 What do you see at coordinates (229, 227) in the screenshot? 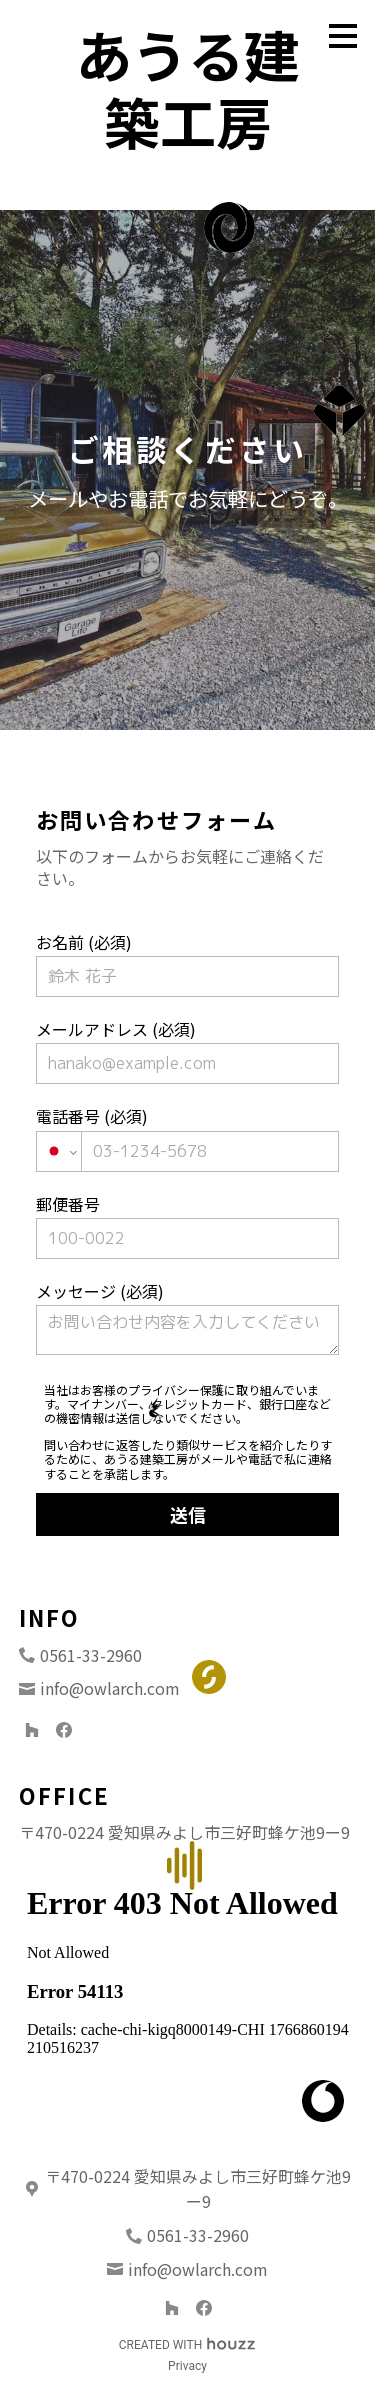
I see `json file format indicator` at bounding box center [229, 227].